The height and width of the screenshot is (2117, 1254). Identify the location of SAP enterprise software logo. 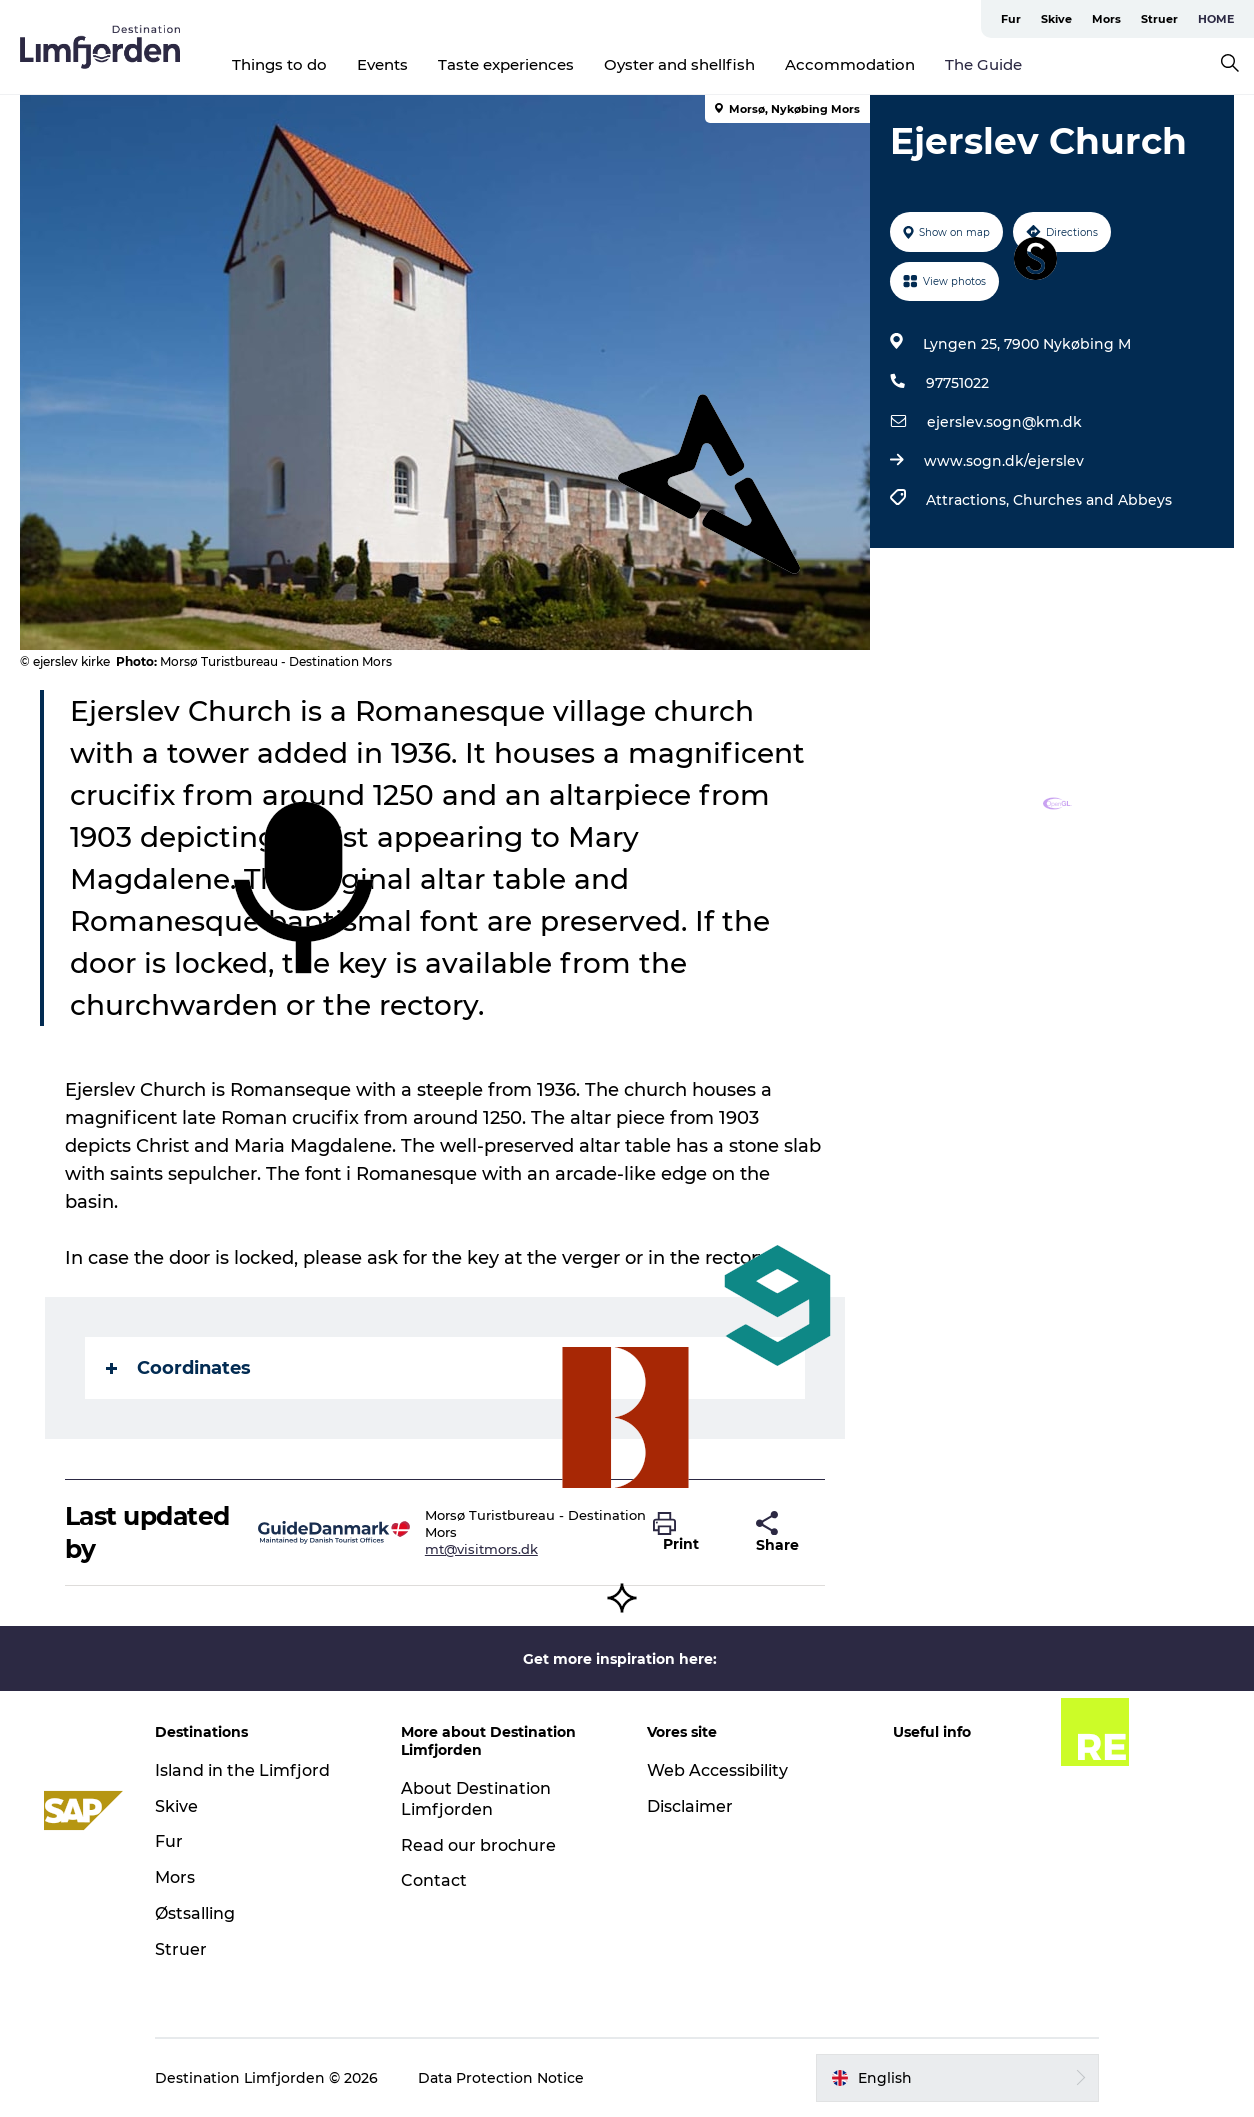
(83, 1810).